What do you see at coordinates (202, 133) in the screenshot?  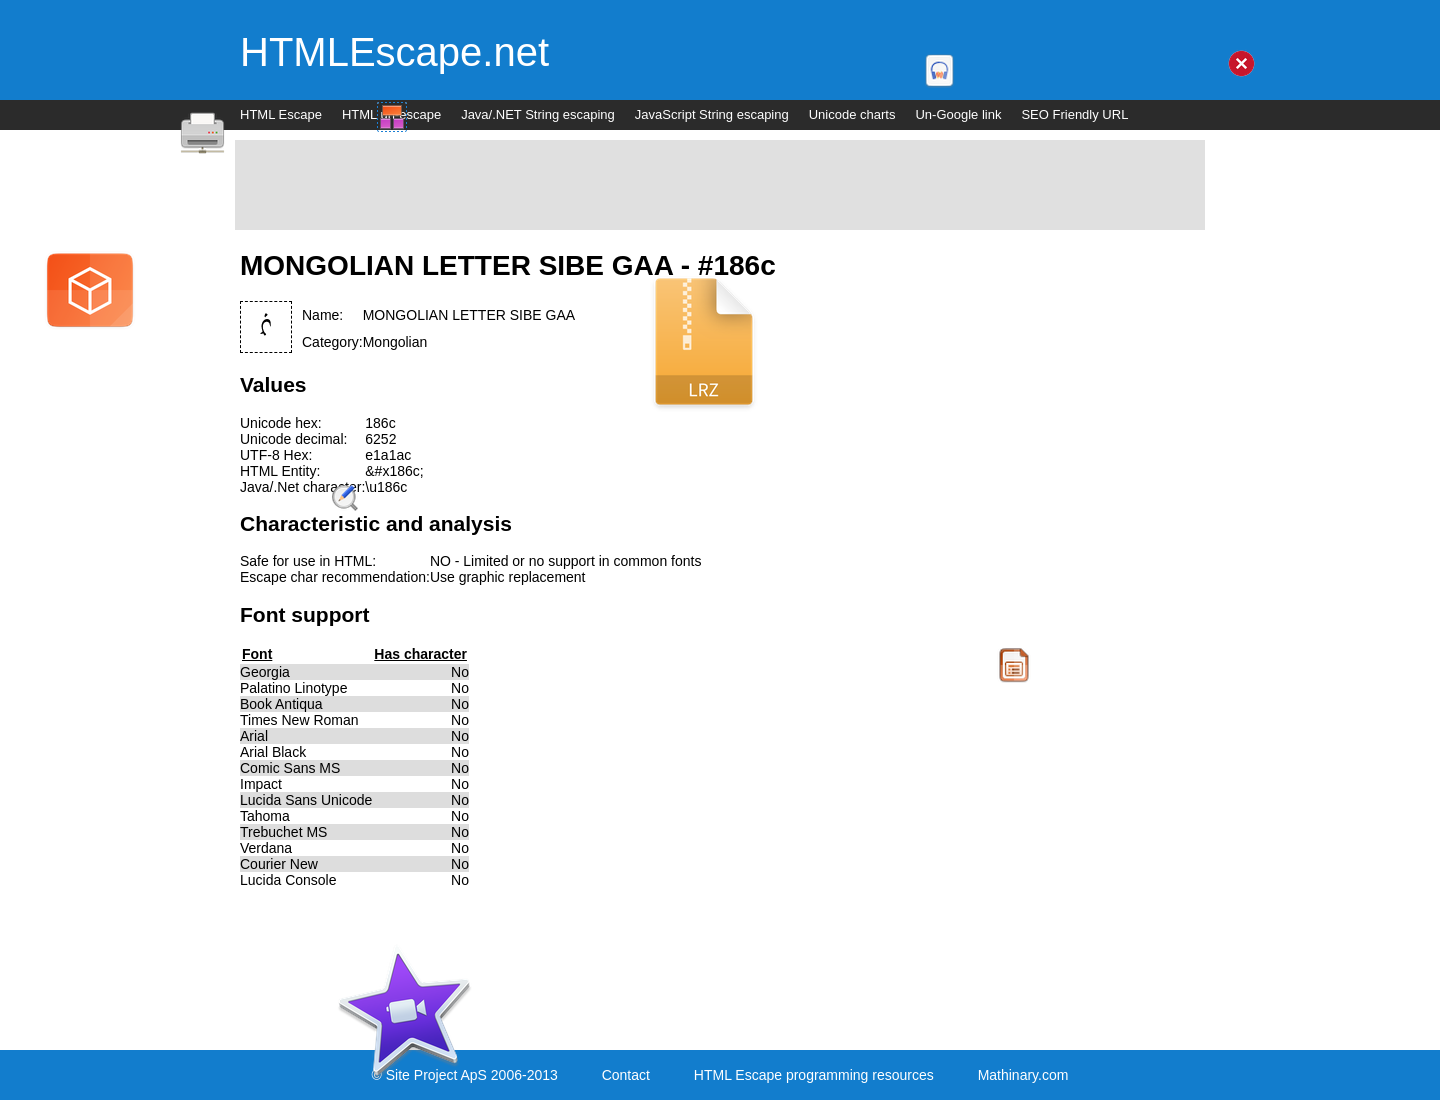 I see `connect to a network printer` at bounding box center [202, 133].